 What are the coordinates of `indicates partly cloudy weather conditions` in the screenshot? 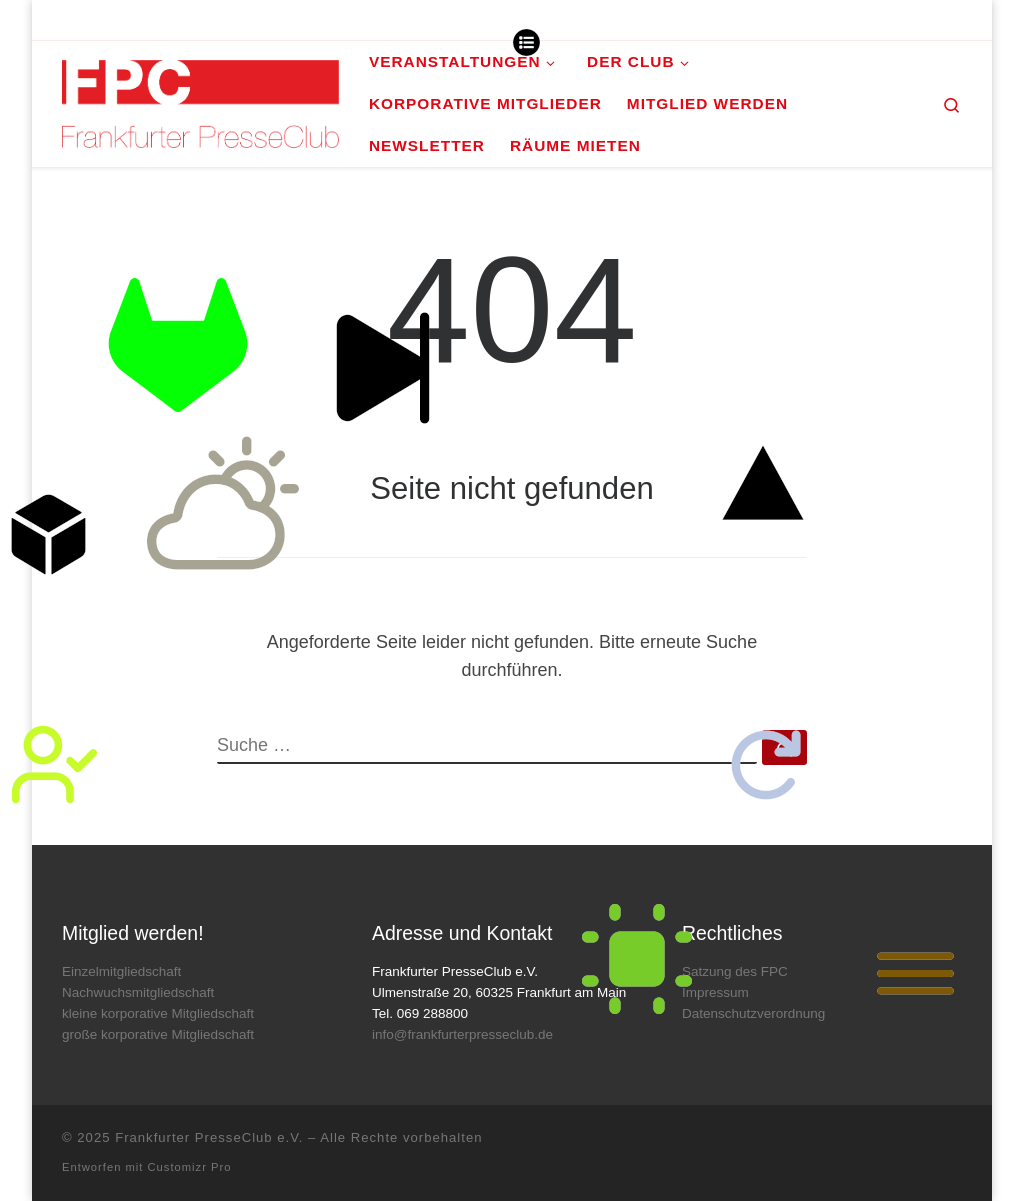 It's located at (223, 503).